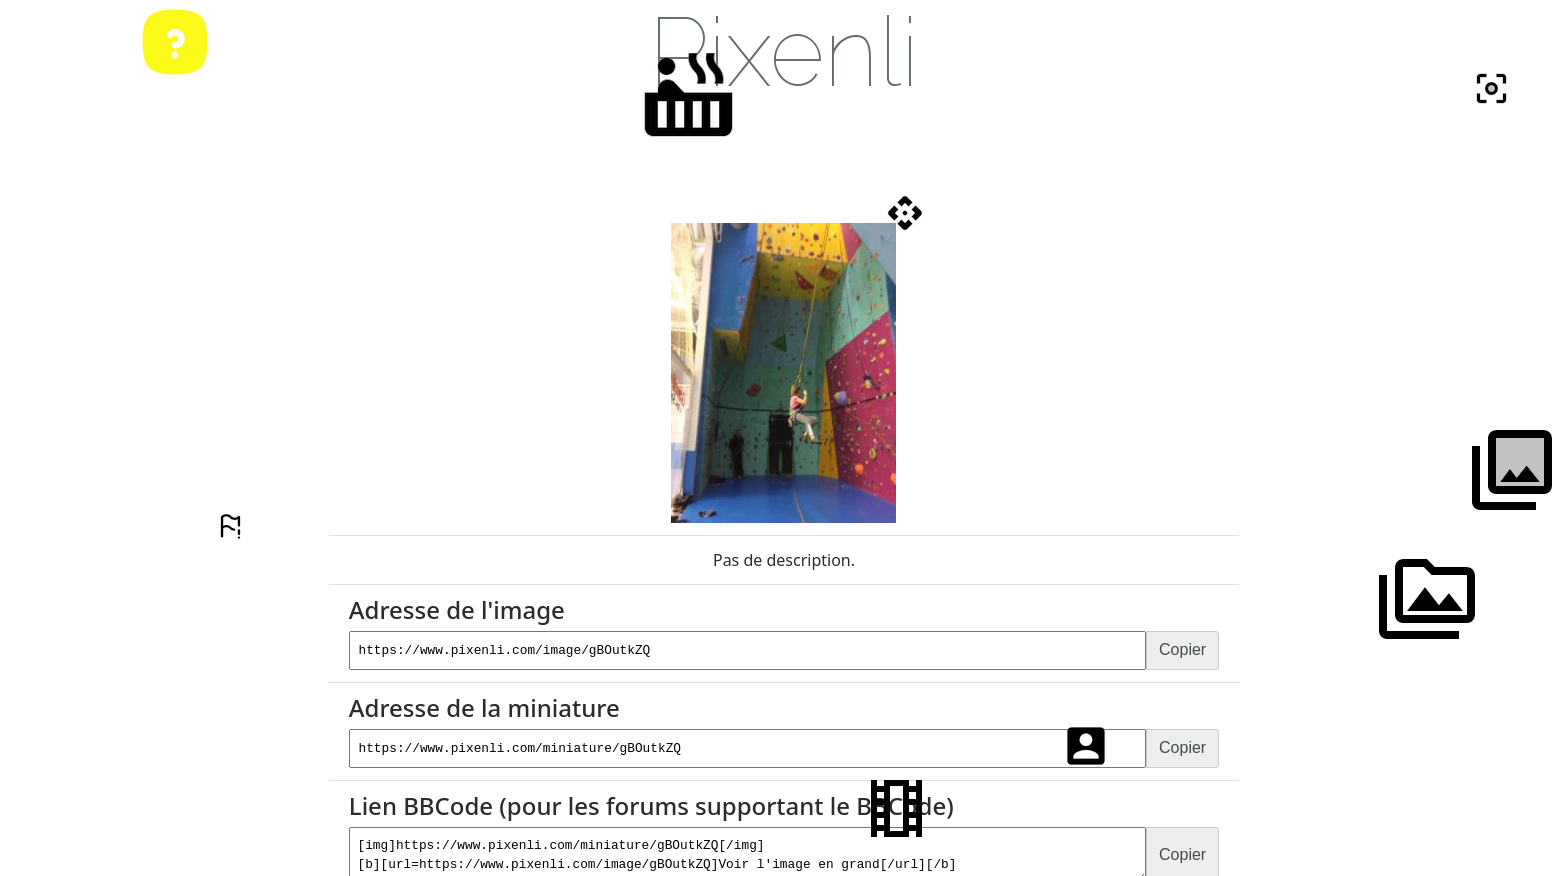 The width and height of the screenshot is (1568, 876). What do you see at coordinates (905, 213) in the screenshot?
I see `access API settings or integrations` at bounding box center [905, 213].